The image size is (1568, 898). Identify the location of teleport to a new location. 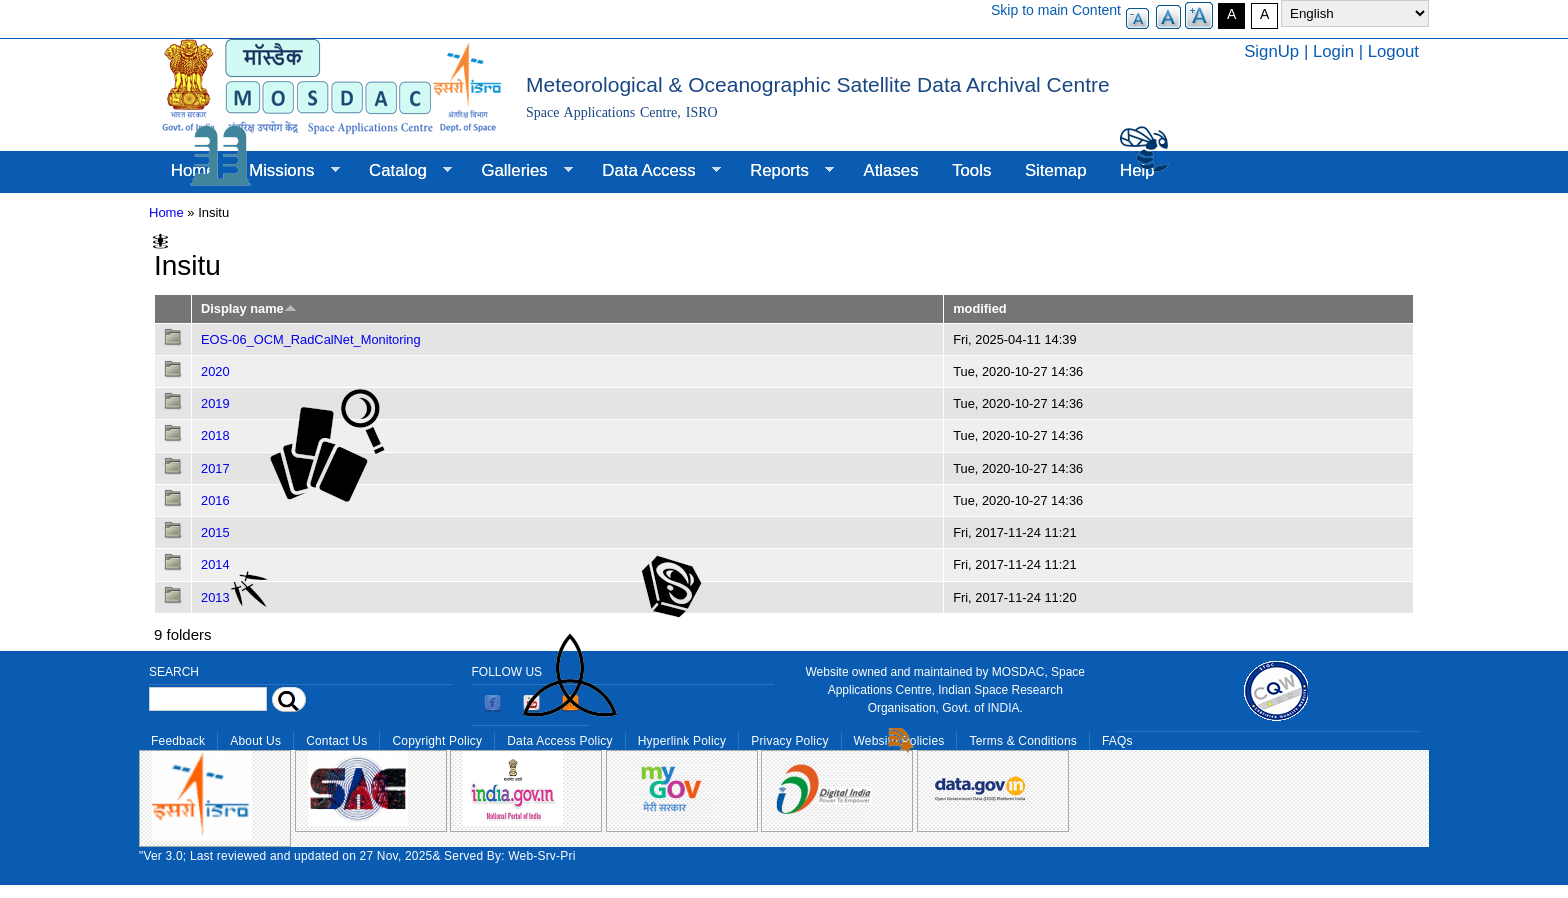
(160, 241).